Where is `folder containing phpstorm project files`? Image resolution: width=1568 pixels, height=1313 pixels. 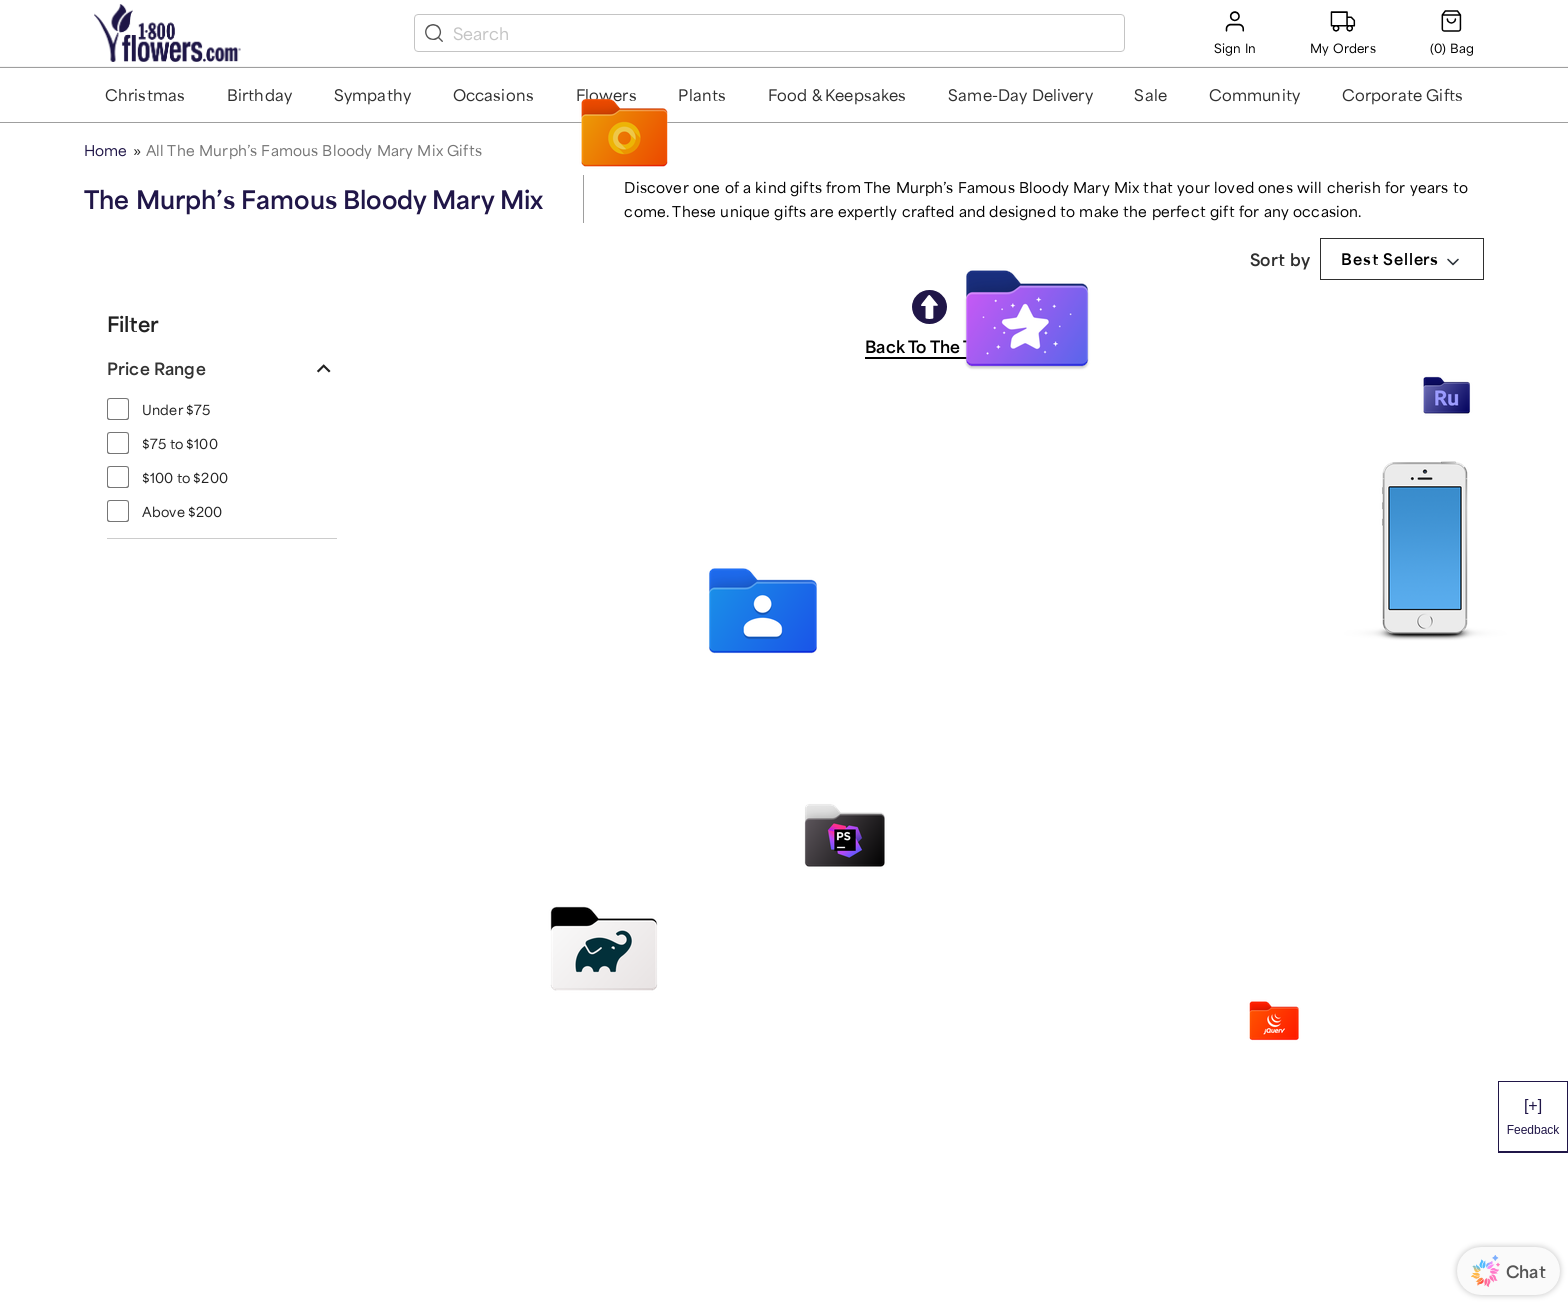
folder containing phpstorm project files is located at coordinates (844, 837).